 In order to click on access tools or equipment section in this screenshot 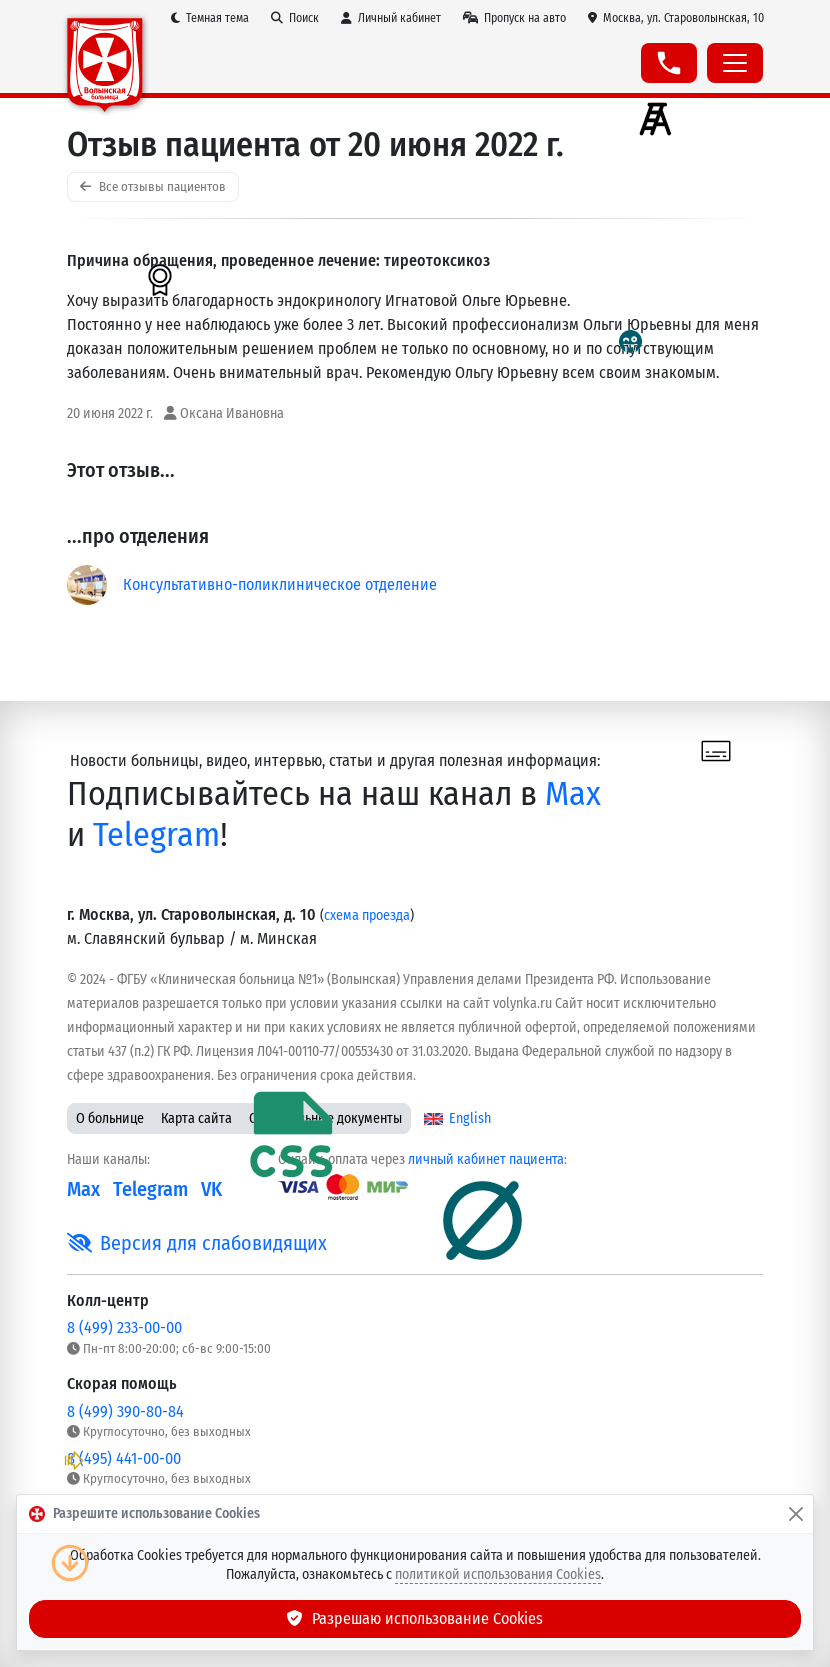, I will do `click(656, 119)`.